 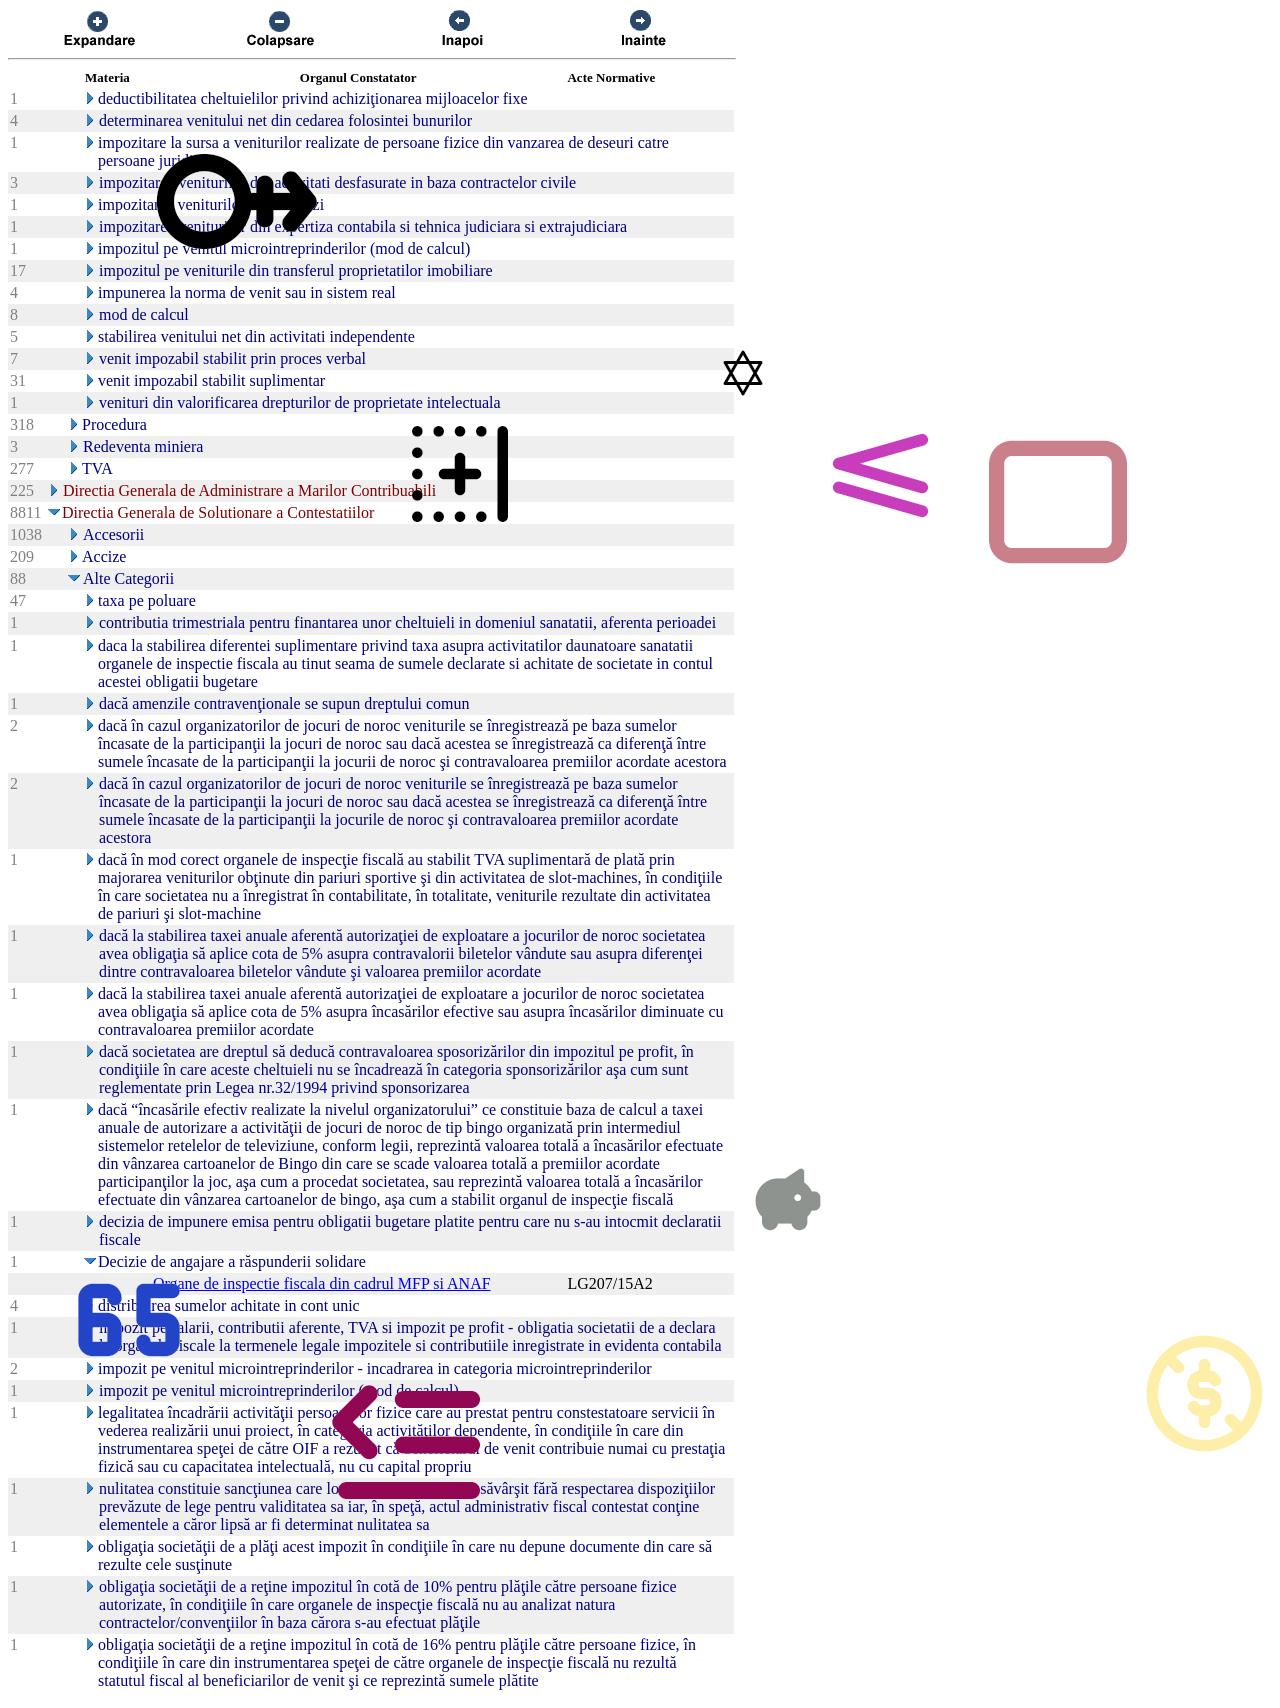 I want to click on access savings or piggy bank feature, so click(x=788, y=1201).